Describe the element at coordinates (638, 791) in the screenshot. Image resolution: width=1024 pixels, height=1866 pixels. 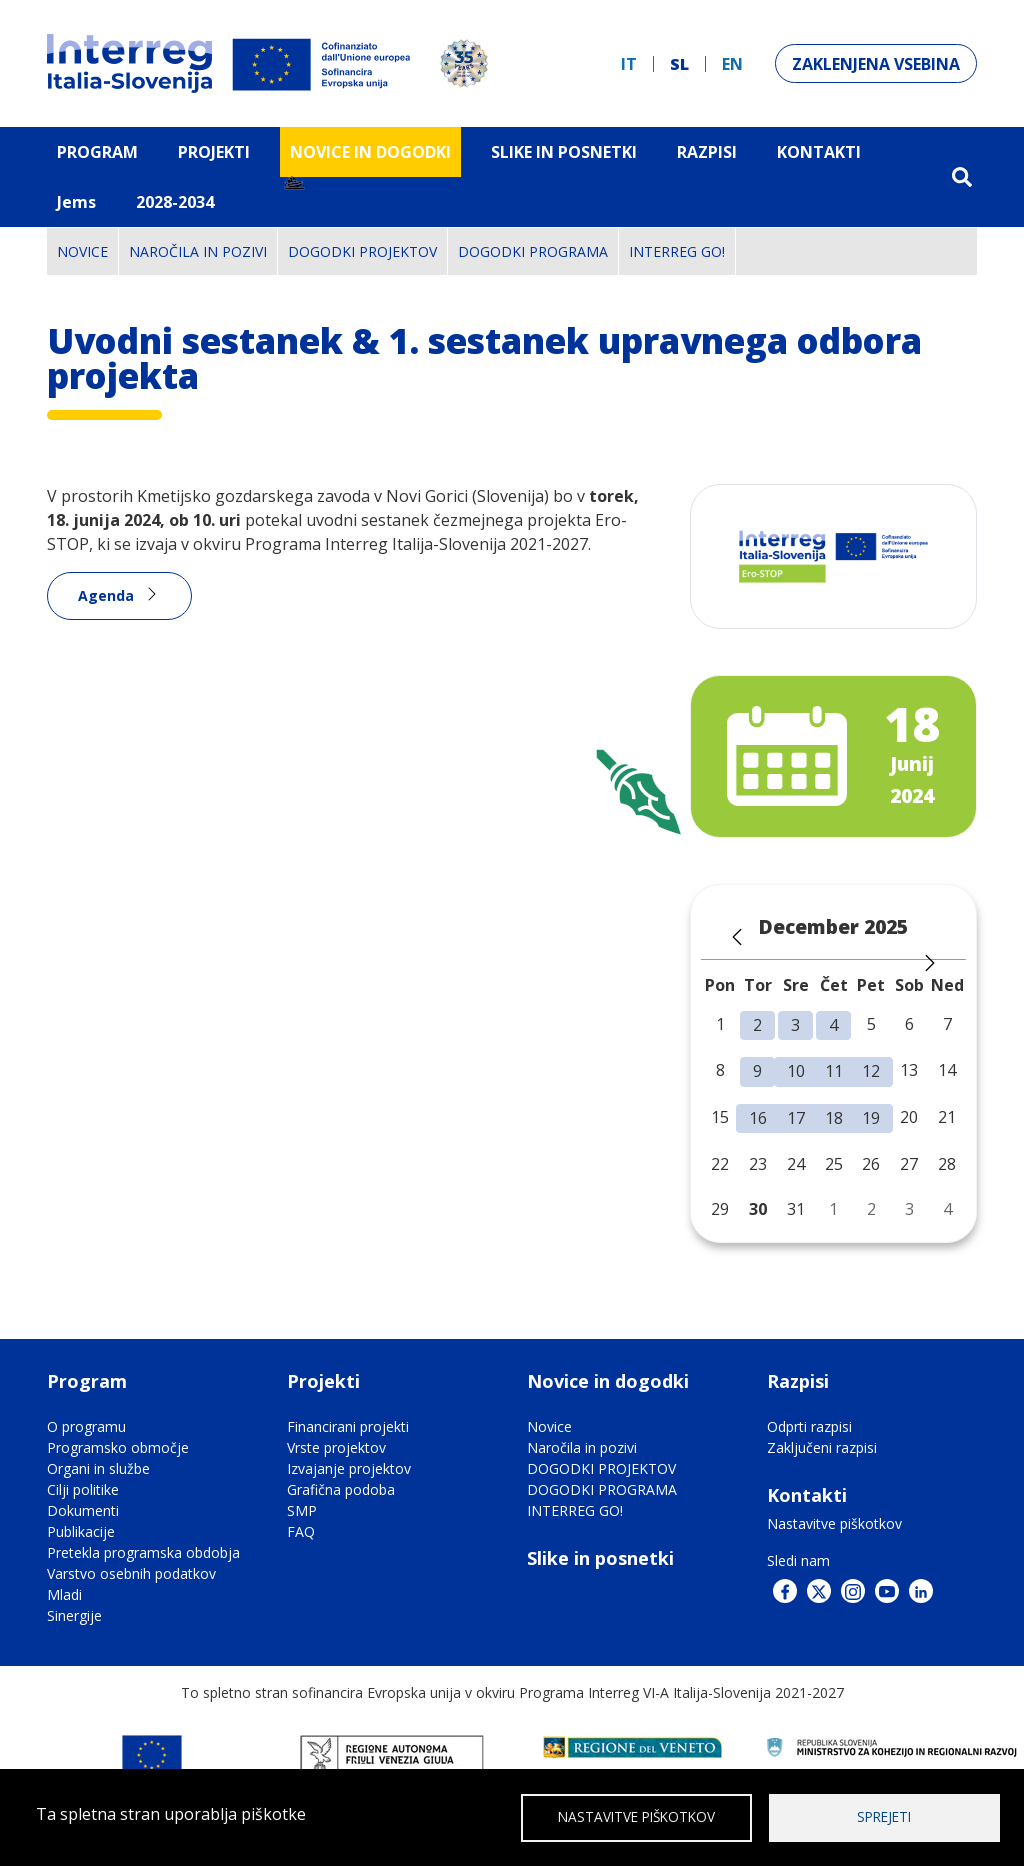
I see `select stone spear weapon in game inventory` at that location.